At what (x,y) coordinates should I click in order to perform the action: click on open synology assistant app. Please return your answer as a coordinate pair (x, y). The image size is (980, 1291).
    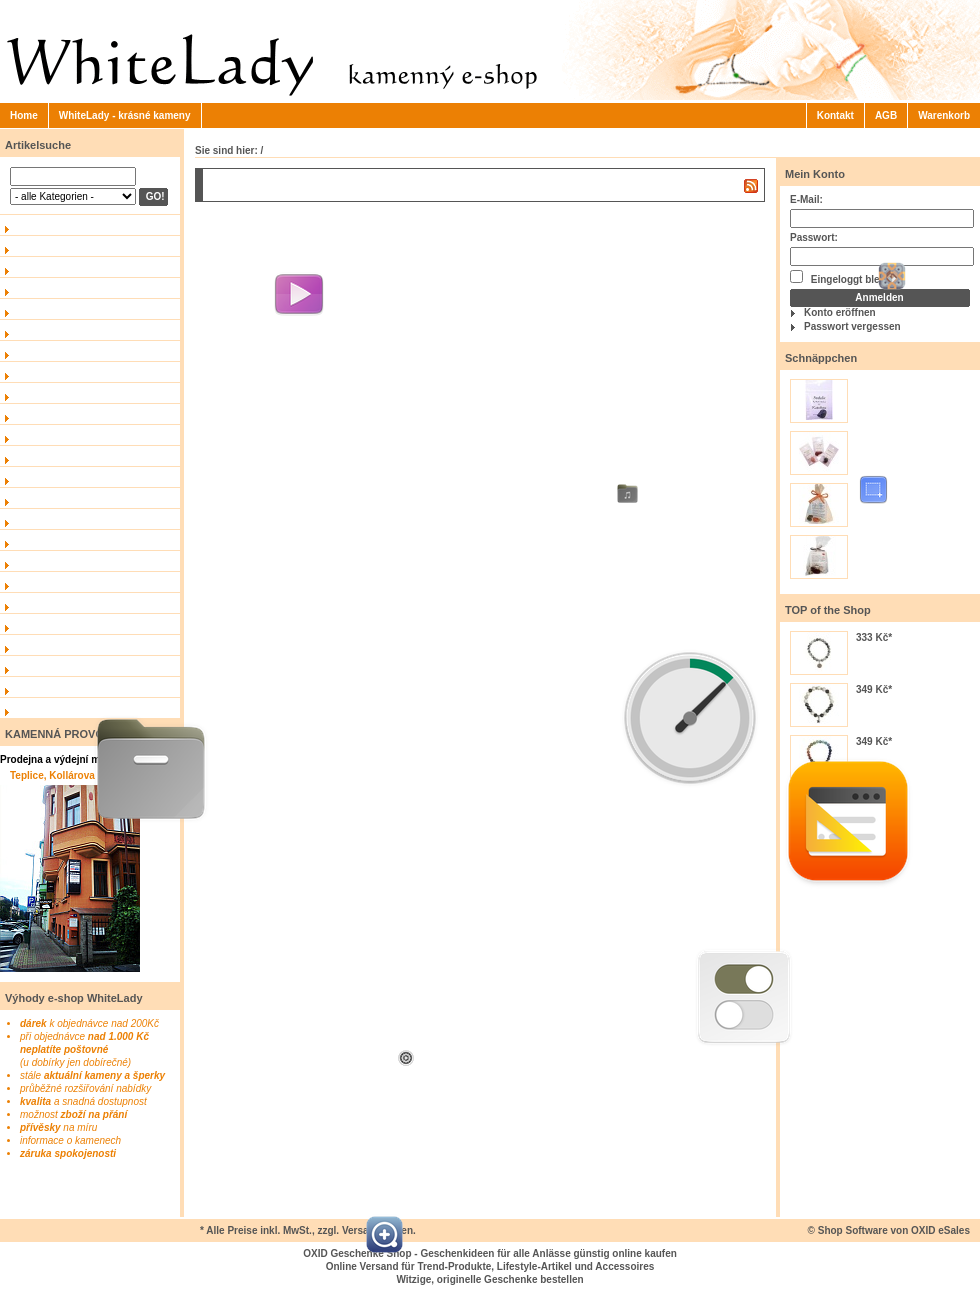
    Looking at the image, I should click on (384, 1234).